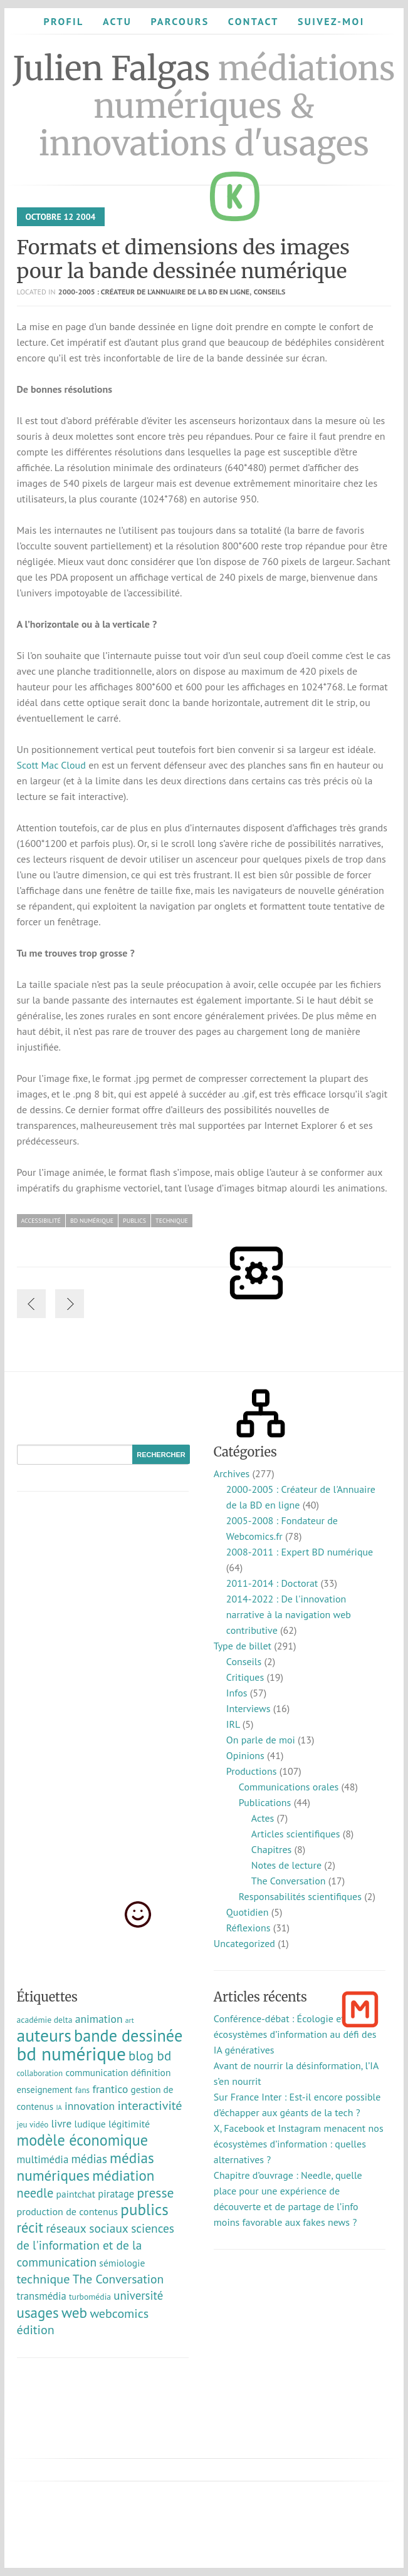 Image resolution: width=408 pixels, height=2576 pixels. Describe the element at coordinates (234, 196) in the screenshot. I see `indicates a keyboard shortcut or hotkey` at that location.